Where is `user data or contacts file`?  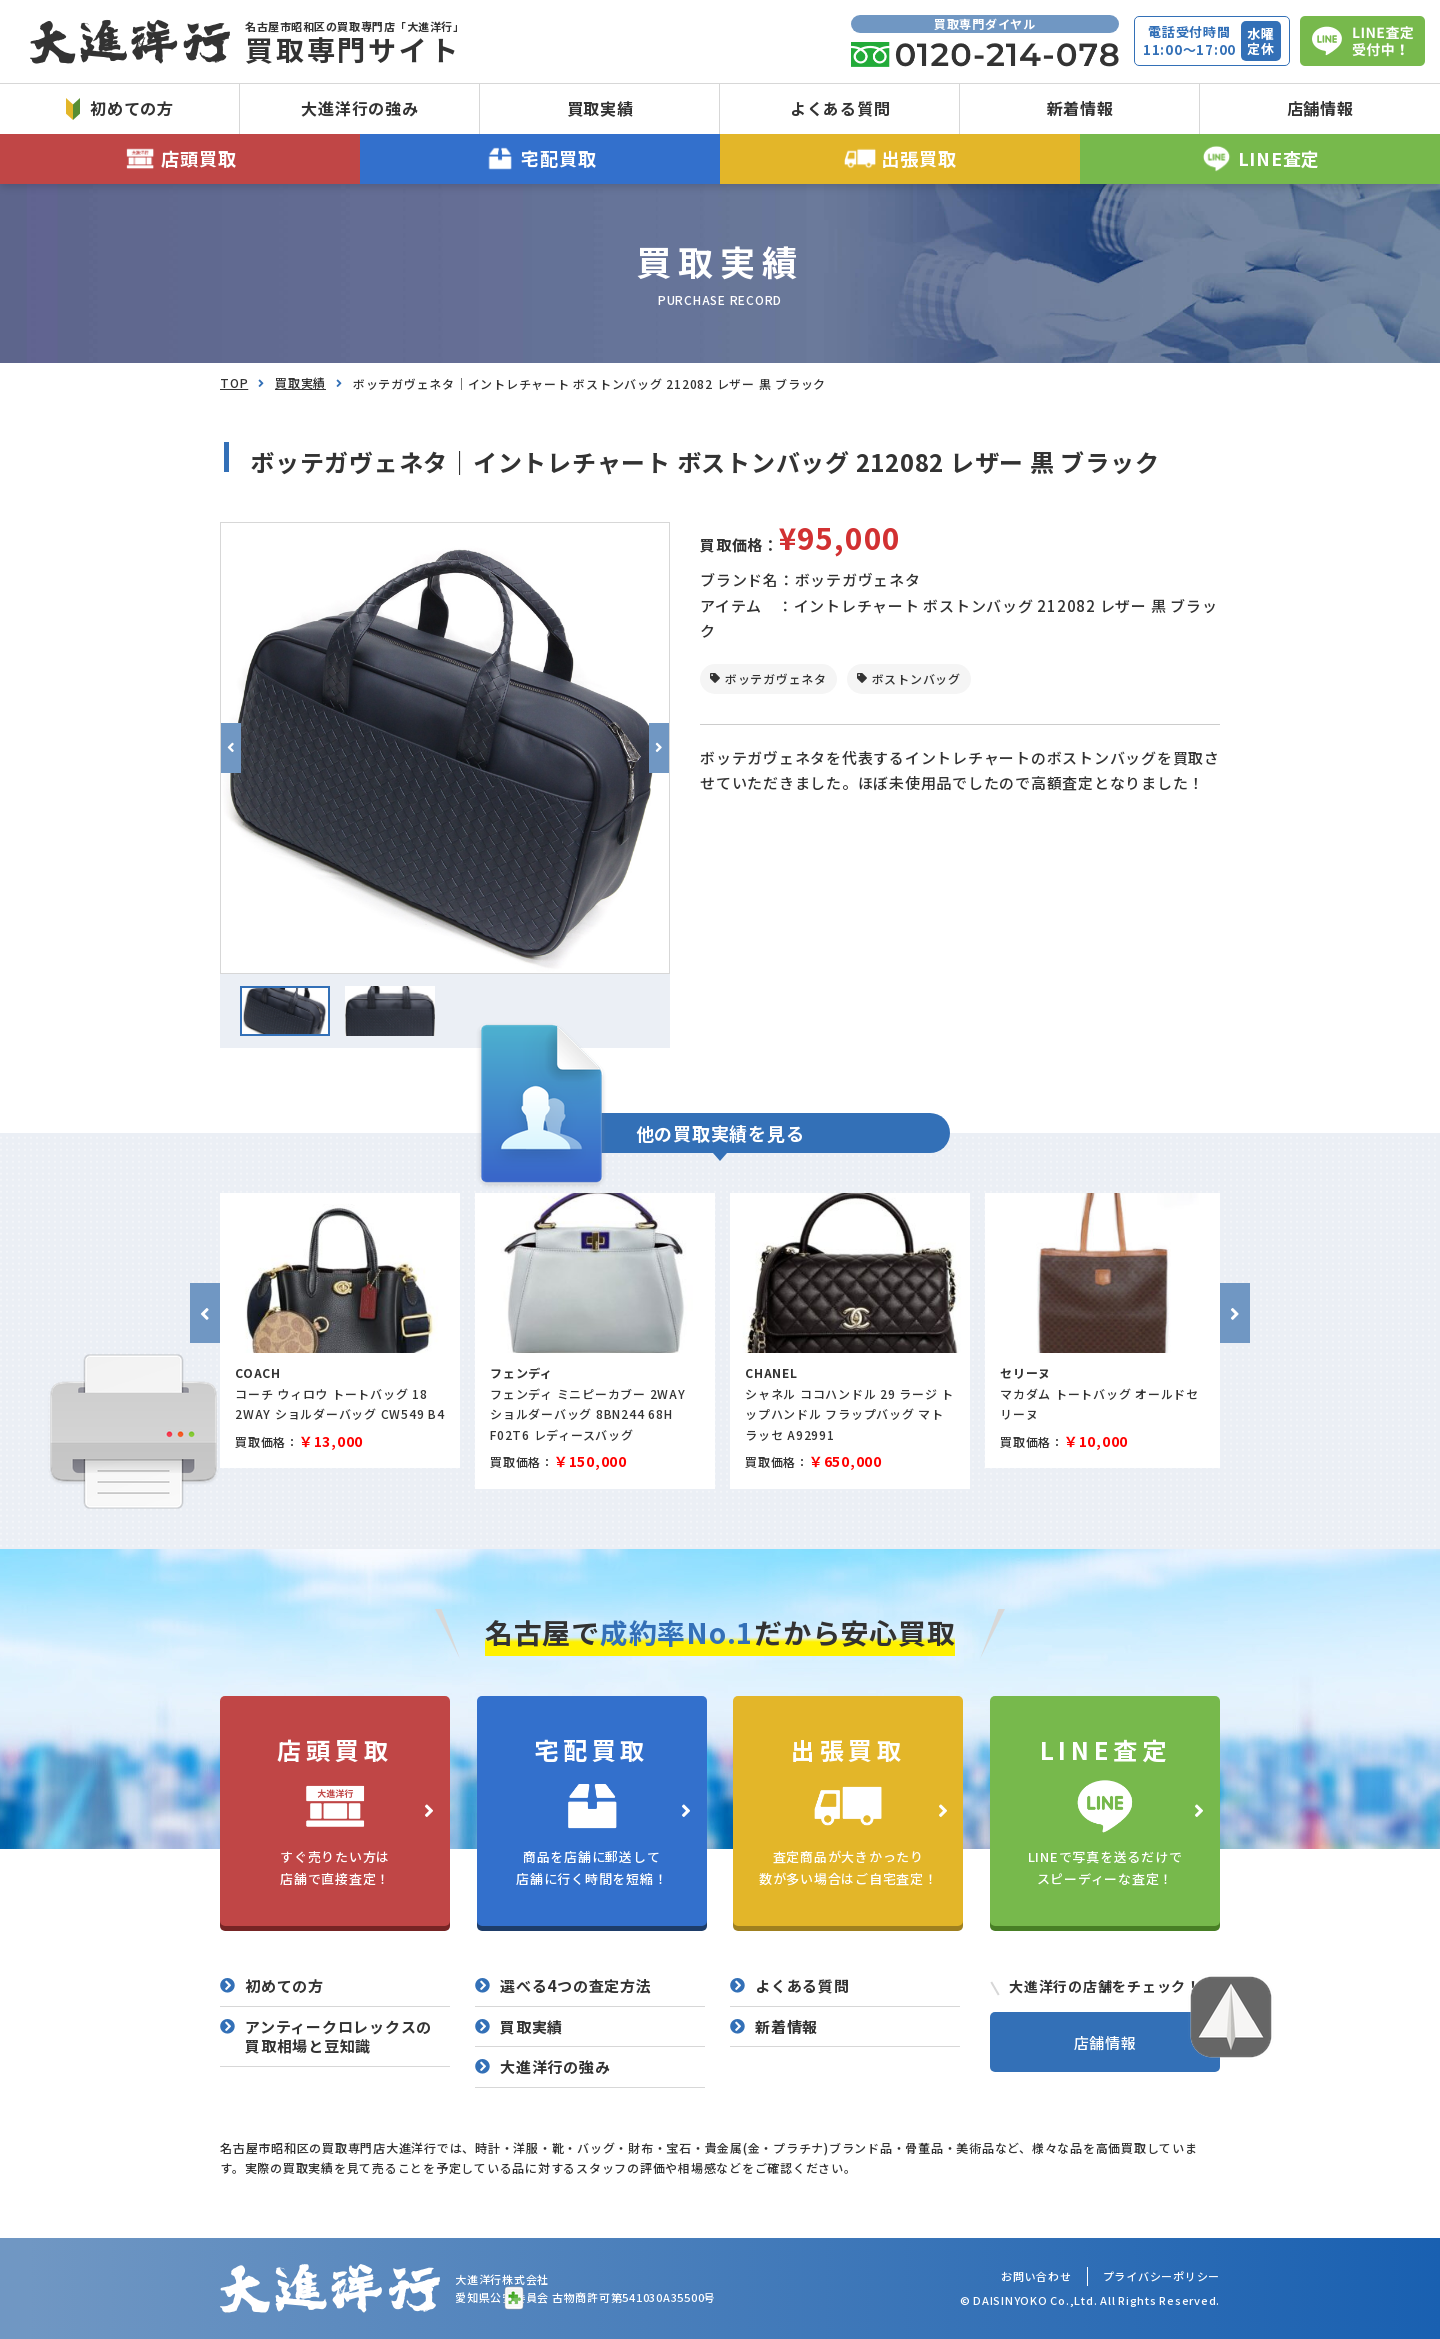
user data or contacts file is located at coordinates (541, 1103).